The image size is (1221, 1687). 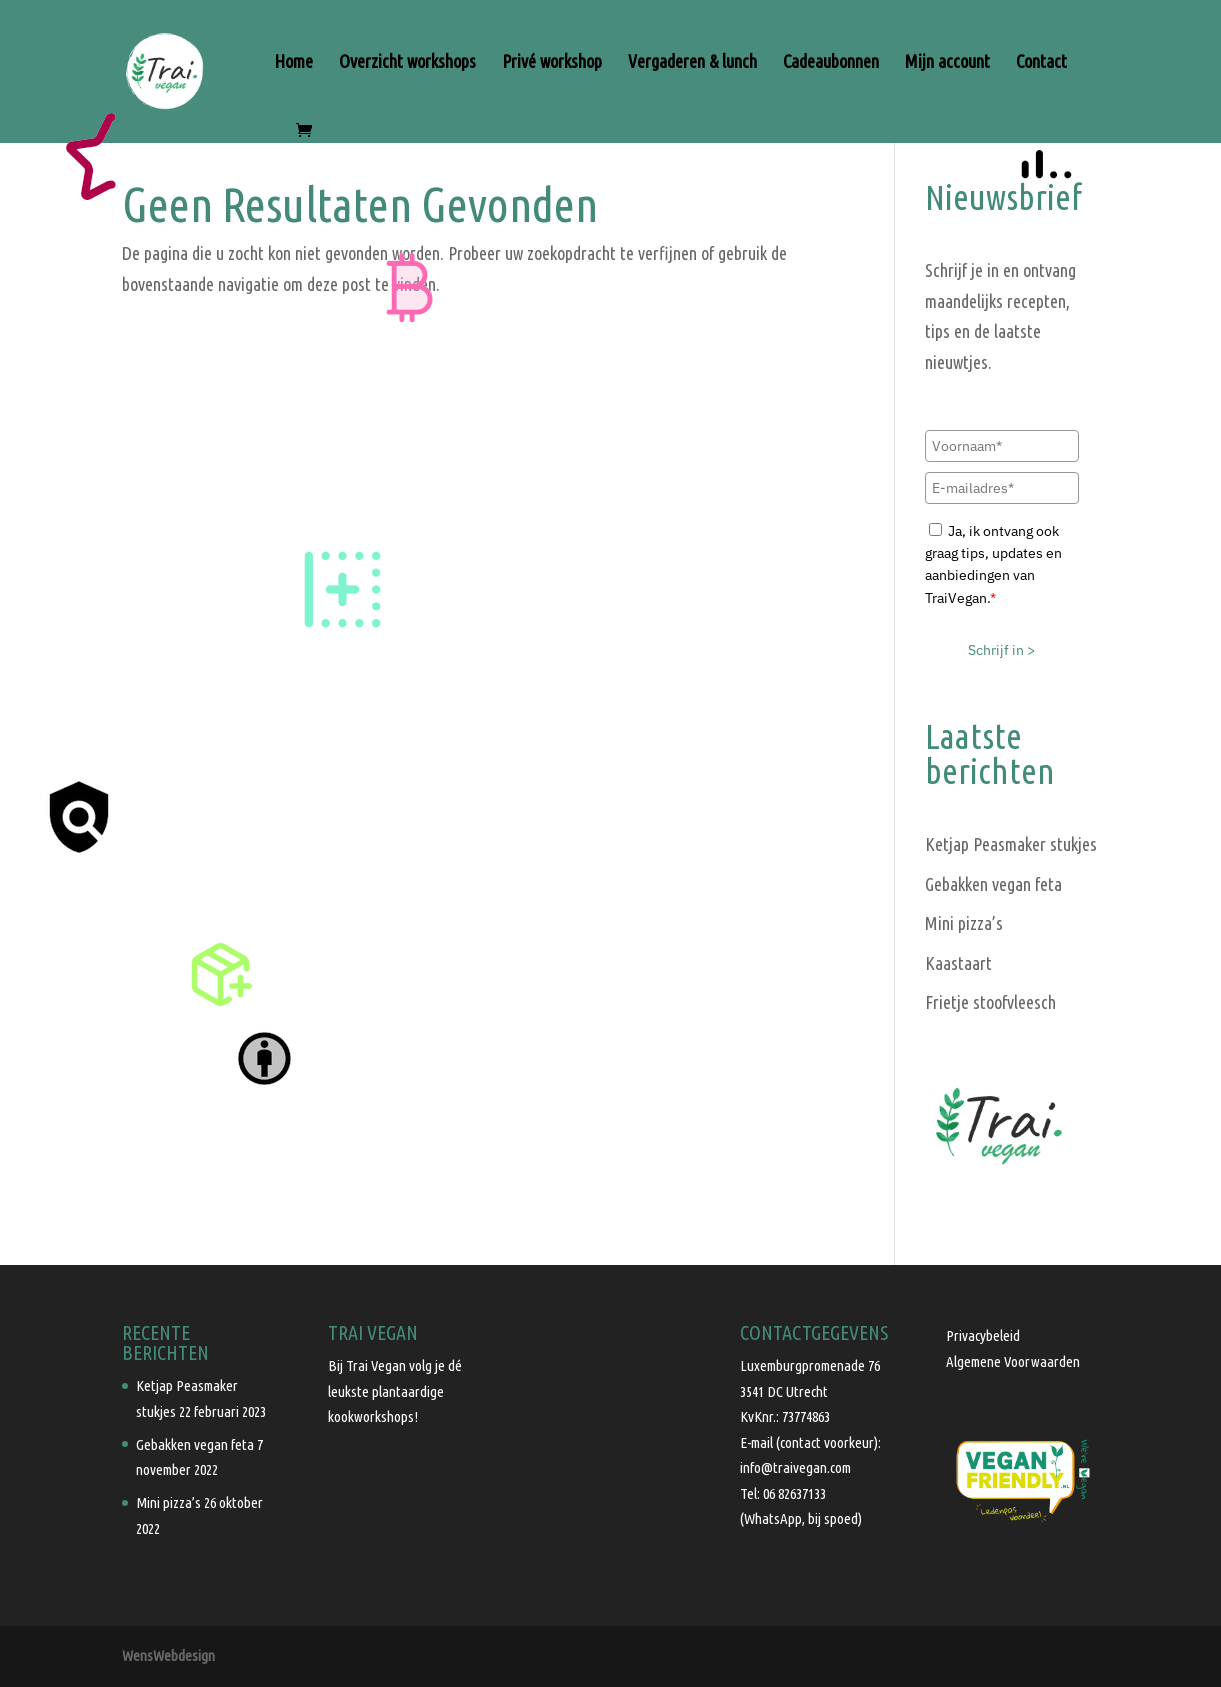 I want to click on view attribution or credits information, so click(x=264, y=1058).